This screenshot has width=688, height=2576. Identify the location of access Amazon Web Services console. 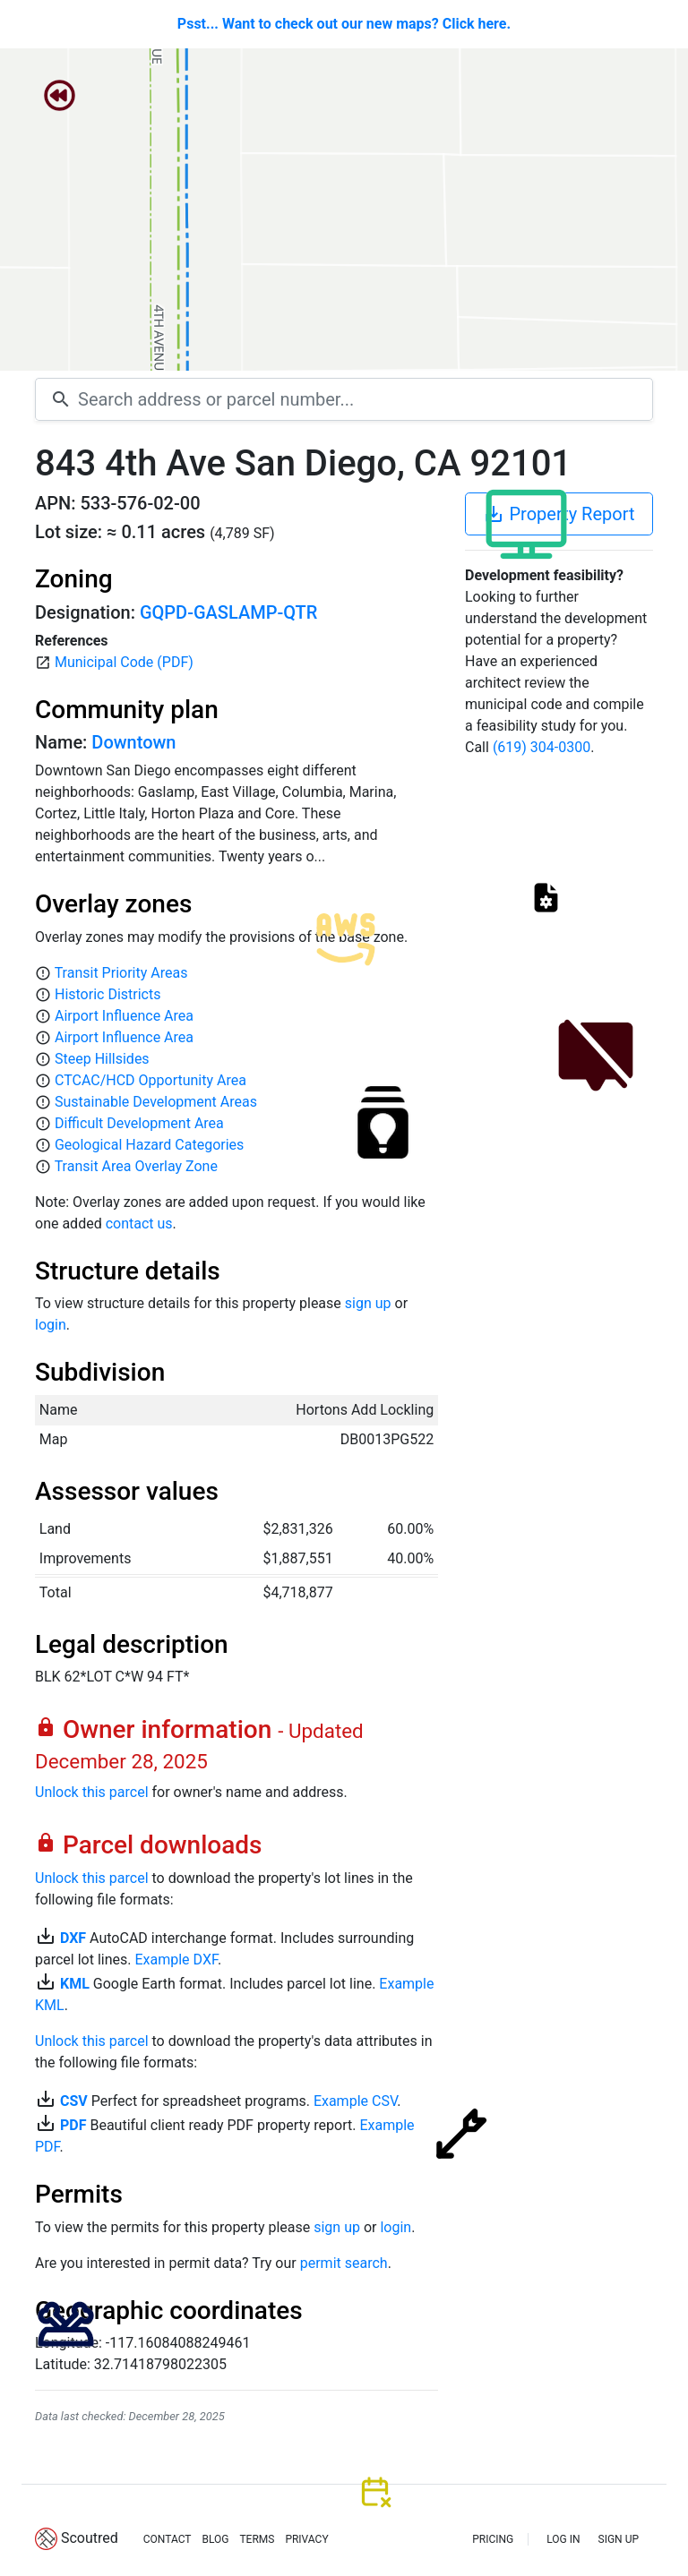
(346, 937).